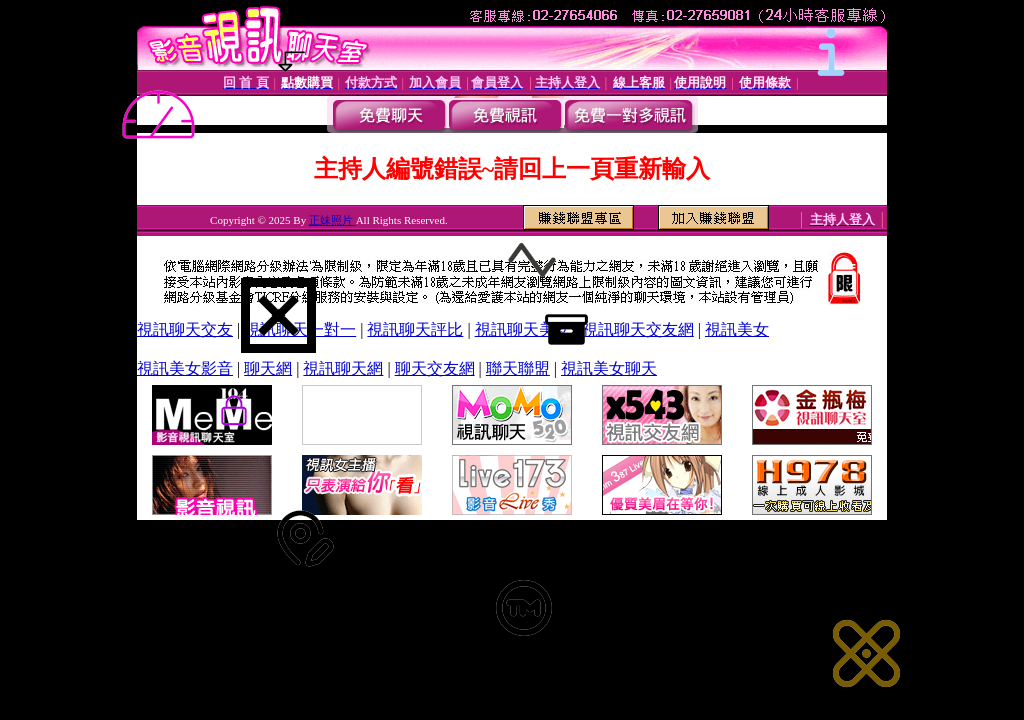  I want to click on access first aid or medical help resources, so click(866, 653).